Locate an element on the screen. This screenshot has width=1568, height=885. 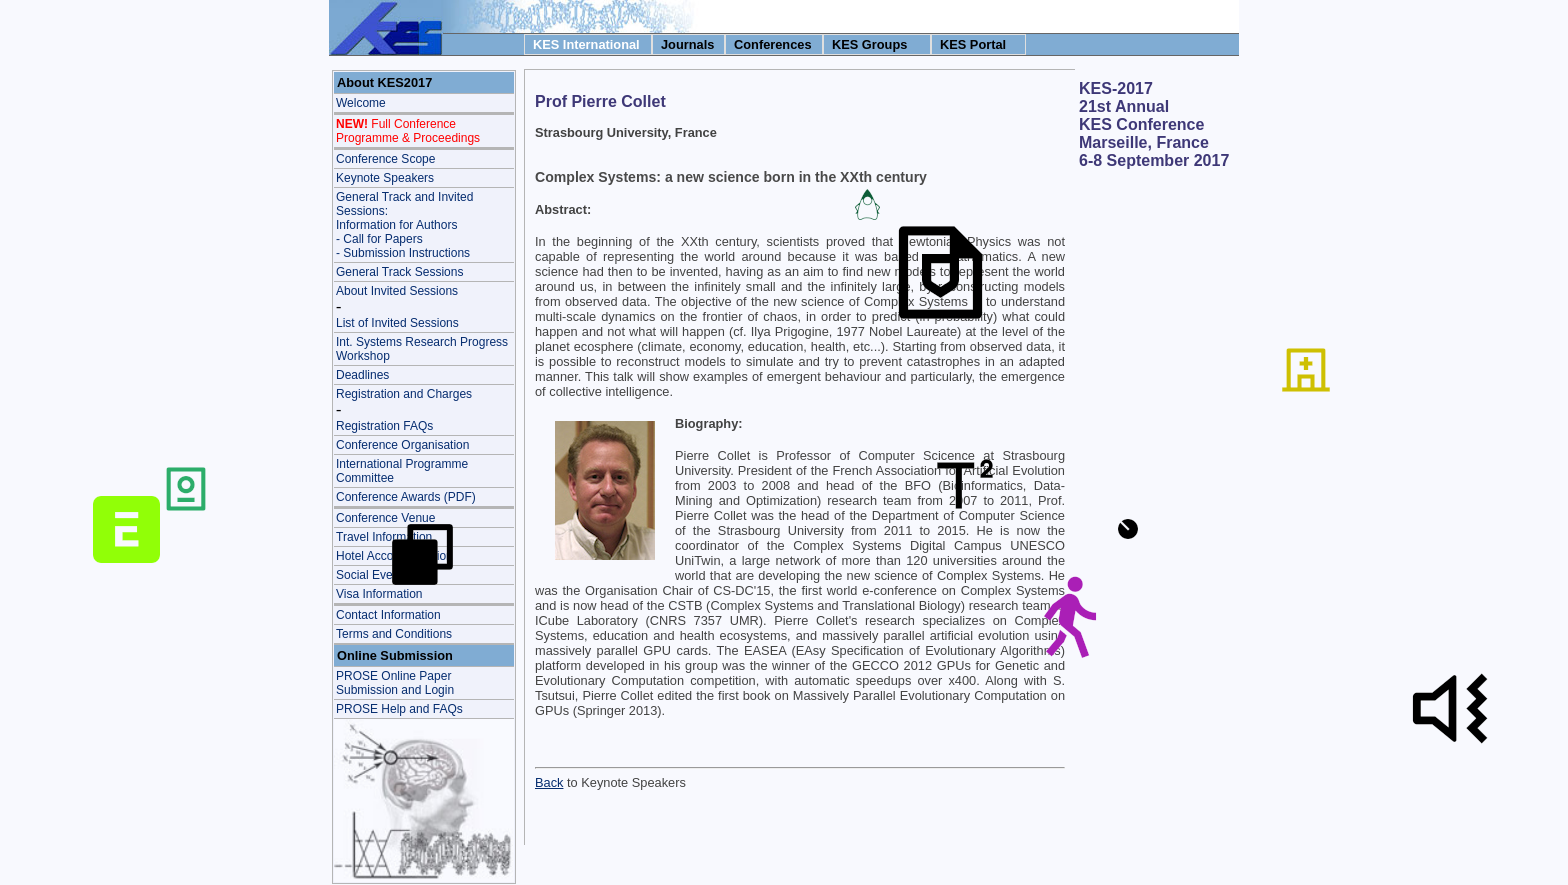
format text as superscript is located at coordinates (965, 484).